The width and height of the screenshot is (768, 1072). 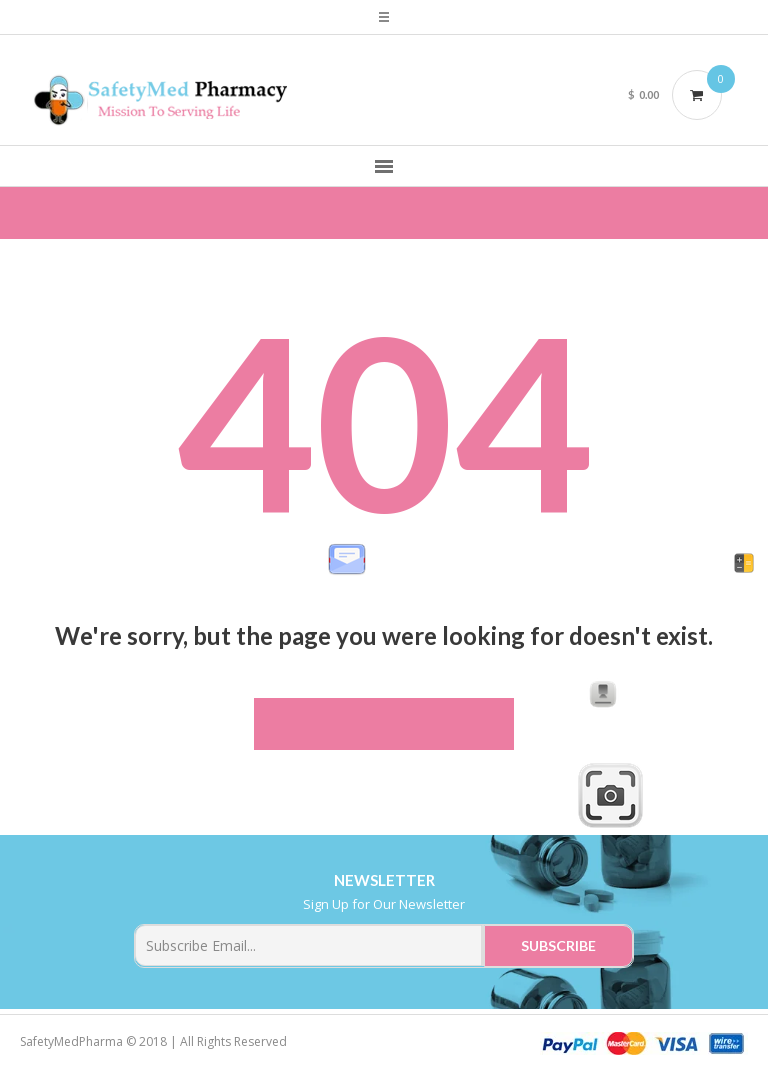 What do you see at coordinates (347, 559) in the screenshot?
I see `open the mail application` at bounding box center [347, 559].